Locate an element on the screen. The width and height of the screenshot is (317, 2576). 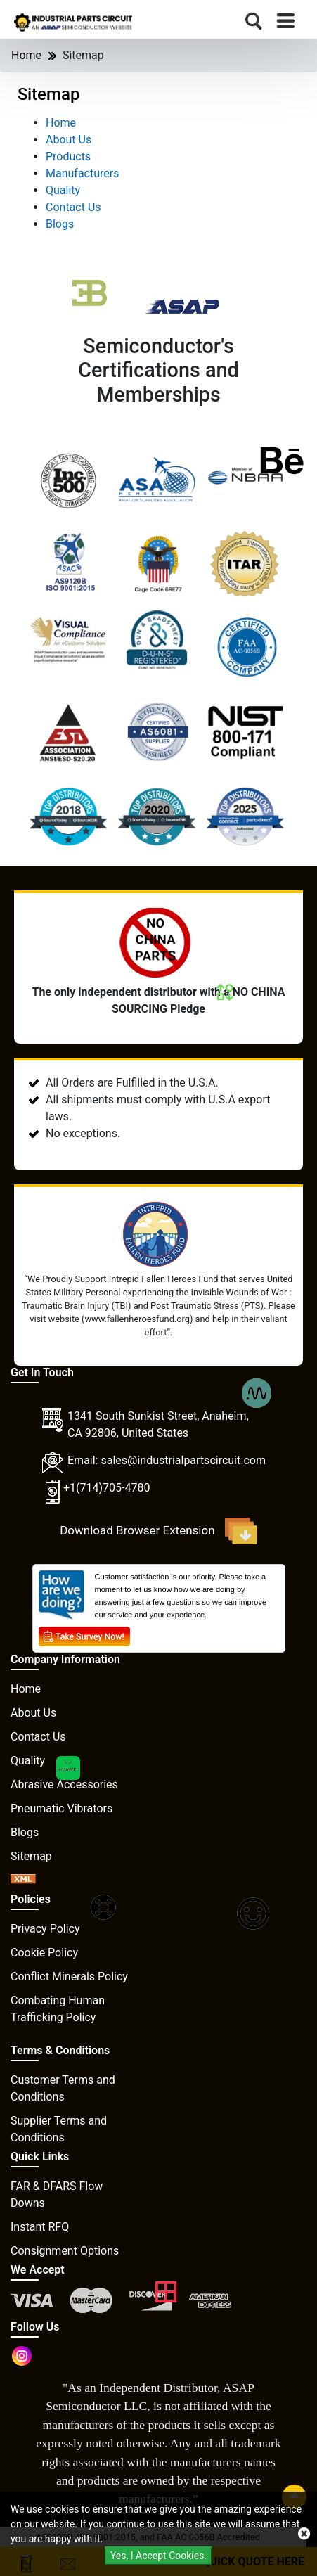
visit behance profile or portfolio is located at coordinates (282, 460).